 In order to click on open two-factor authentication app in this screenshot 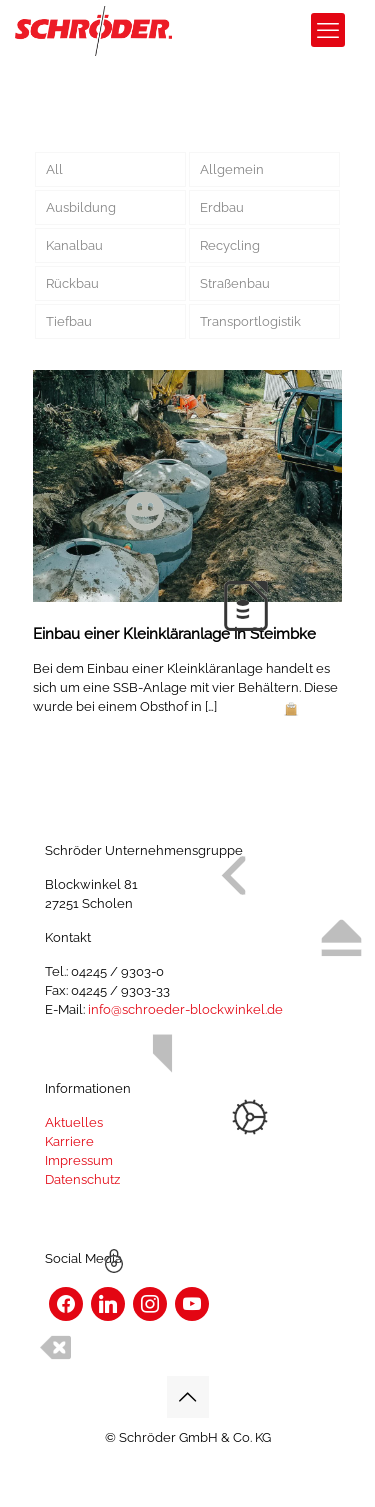, I will do `click(114, 1261)`.